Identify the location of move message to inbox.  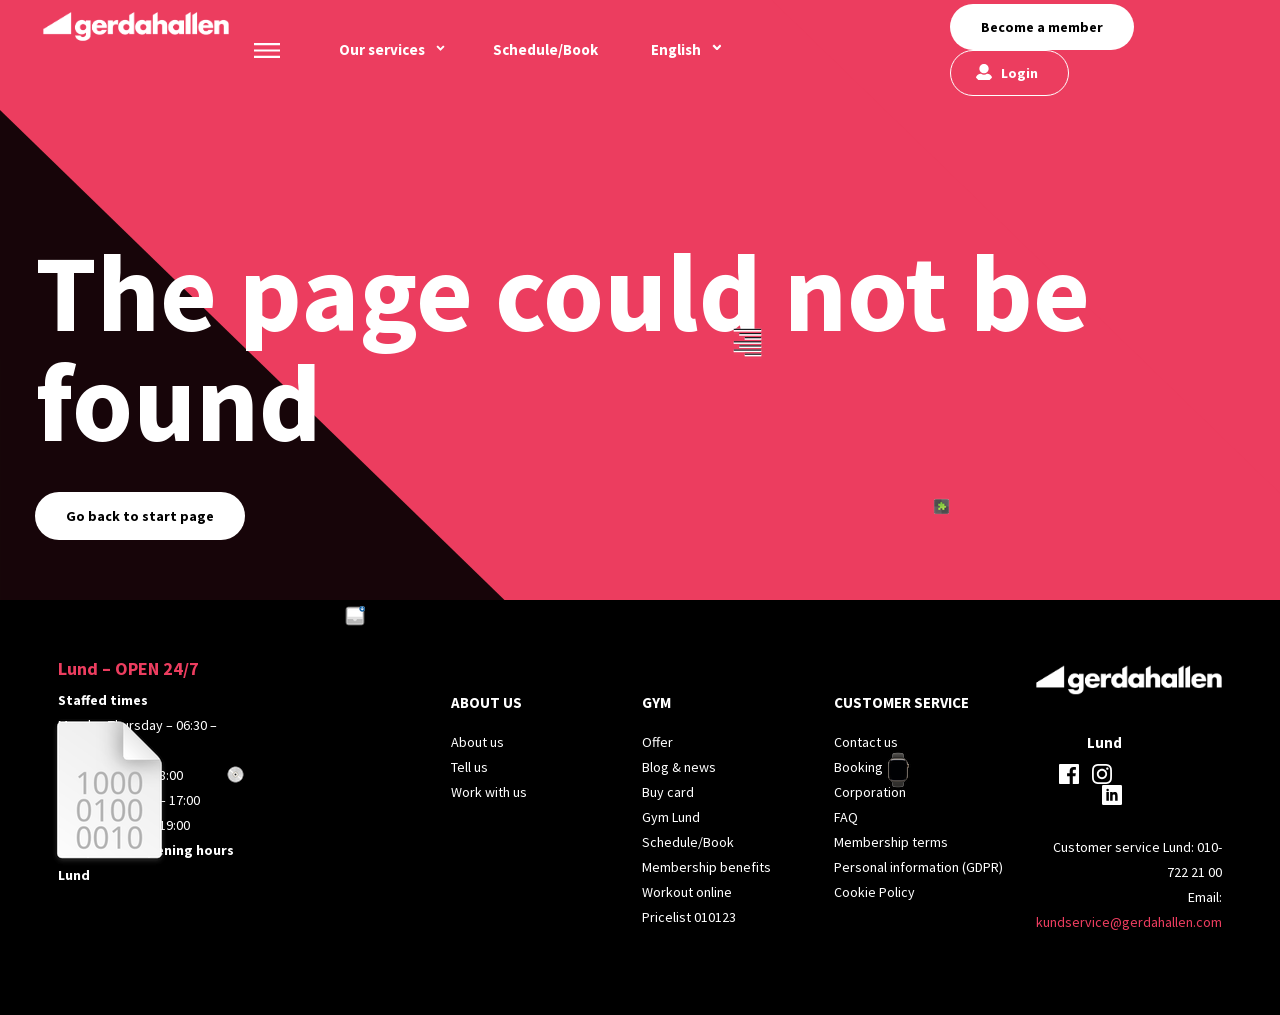
(355, 616).